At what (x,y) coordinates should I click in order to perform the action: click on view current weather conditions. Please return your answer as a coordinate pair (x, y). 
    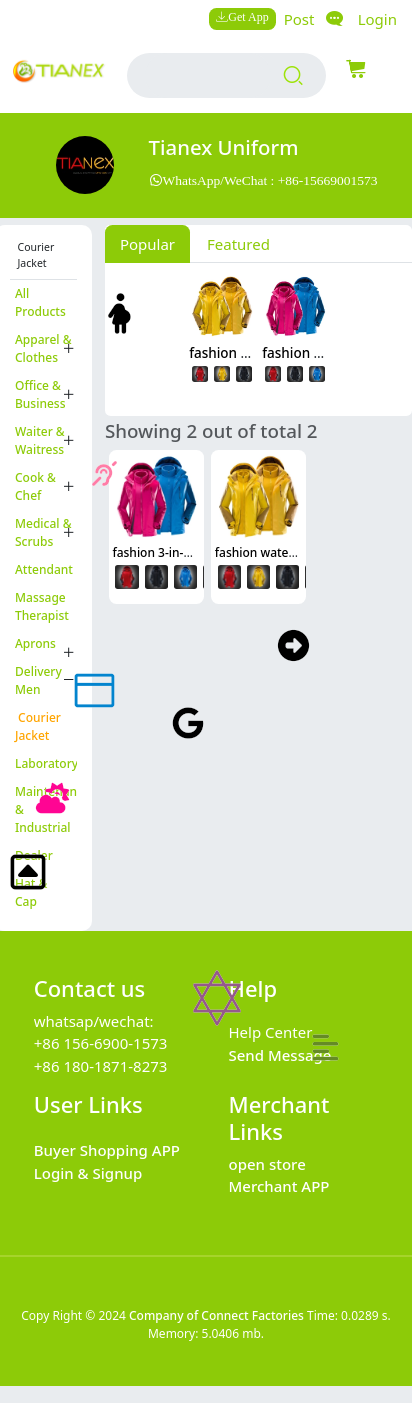
    Looking at the image, I should click on (52, 798).